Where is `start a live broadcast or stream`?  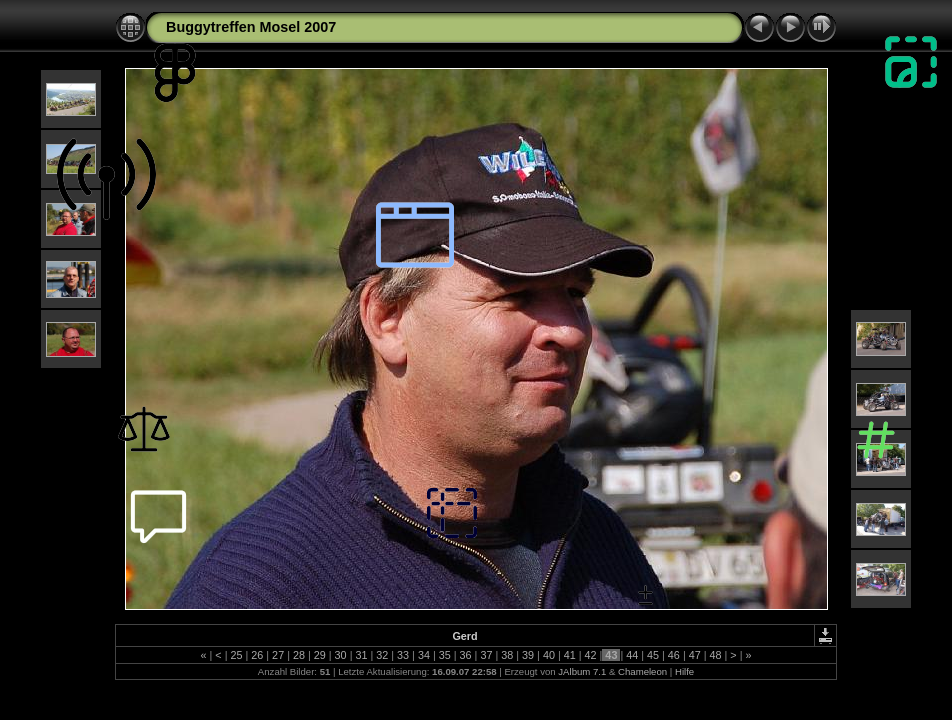
start a live broadcast or stream is located at coordinates (106, 178).